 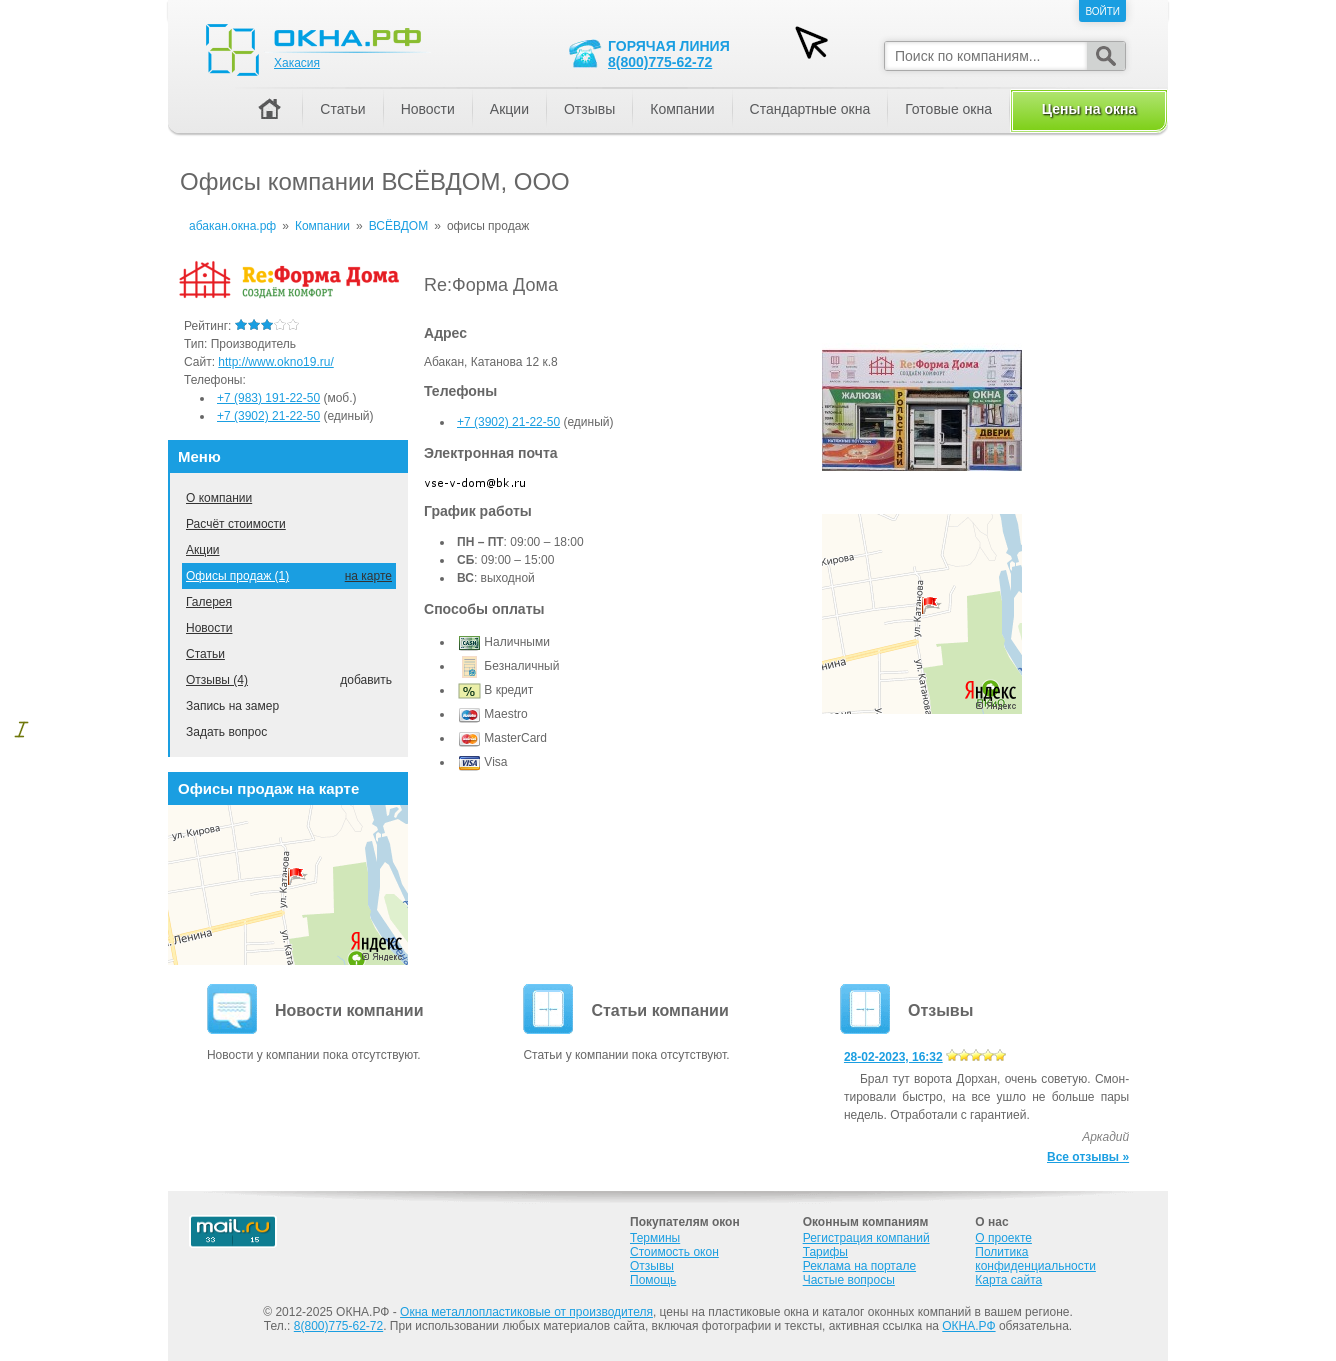 What do you see at coordinates (21, 729) in the screenshot?
I see `apply italic formatting to selected text` at bounding box center [21, 729].